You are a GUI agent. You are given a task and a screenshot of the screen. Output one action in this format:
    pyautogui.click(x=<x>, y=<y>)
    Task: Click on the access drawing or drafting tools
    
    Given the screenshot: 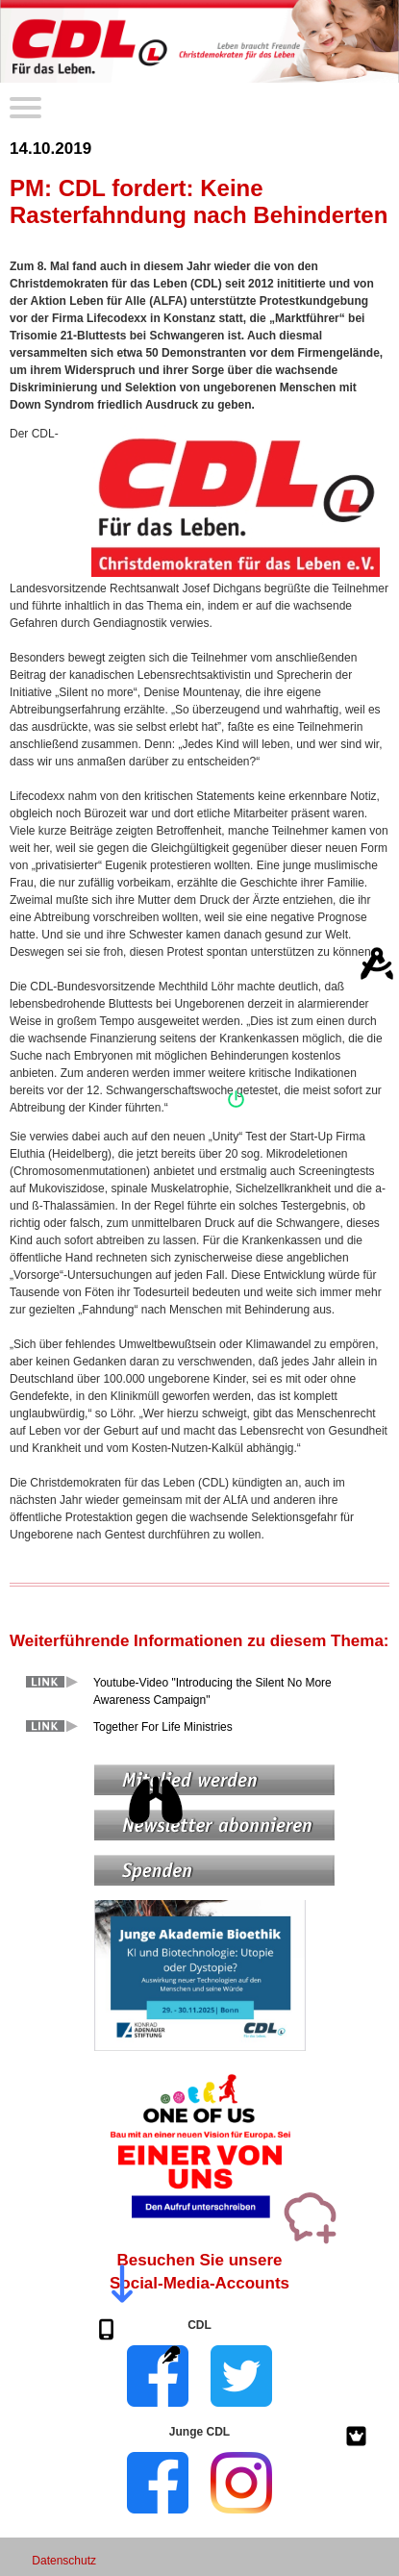 What is the action you would take?
    pyautogui.click(x=377, y=963)
    